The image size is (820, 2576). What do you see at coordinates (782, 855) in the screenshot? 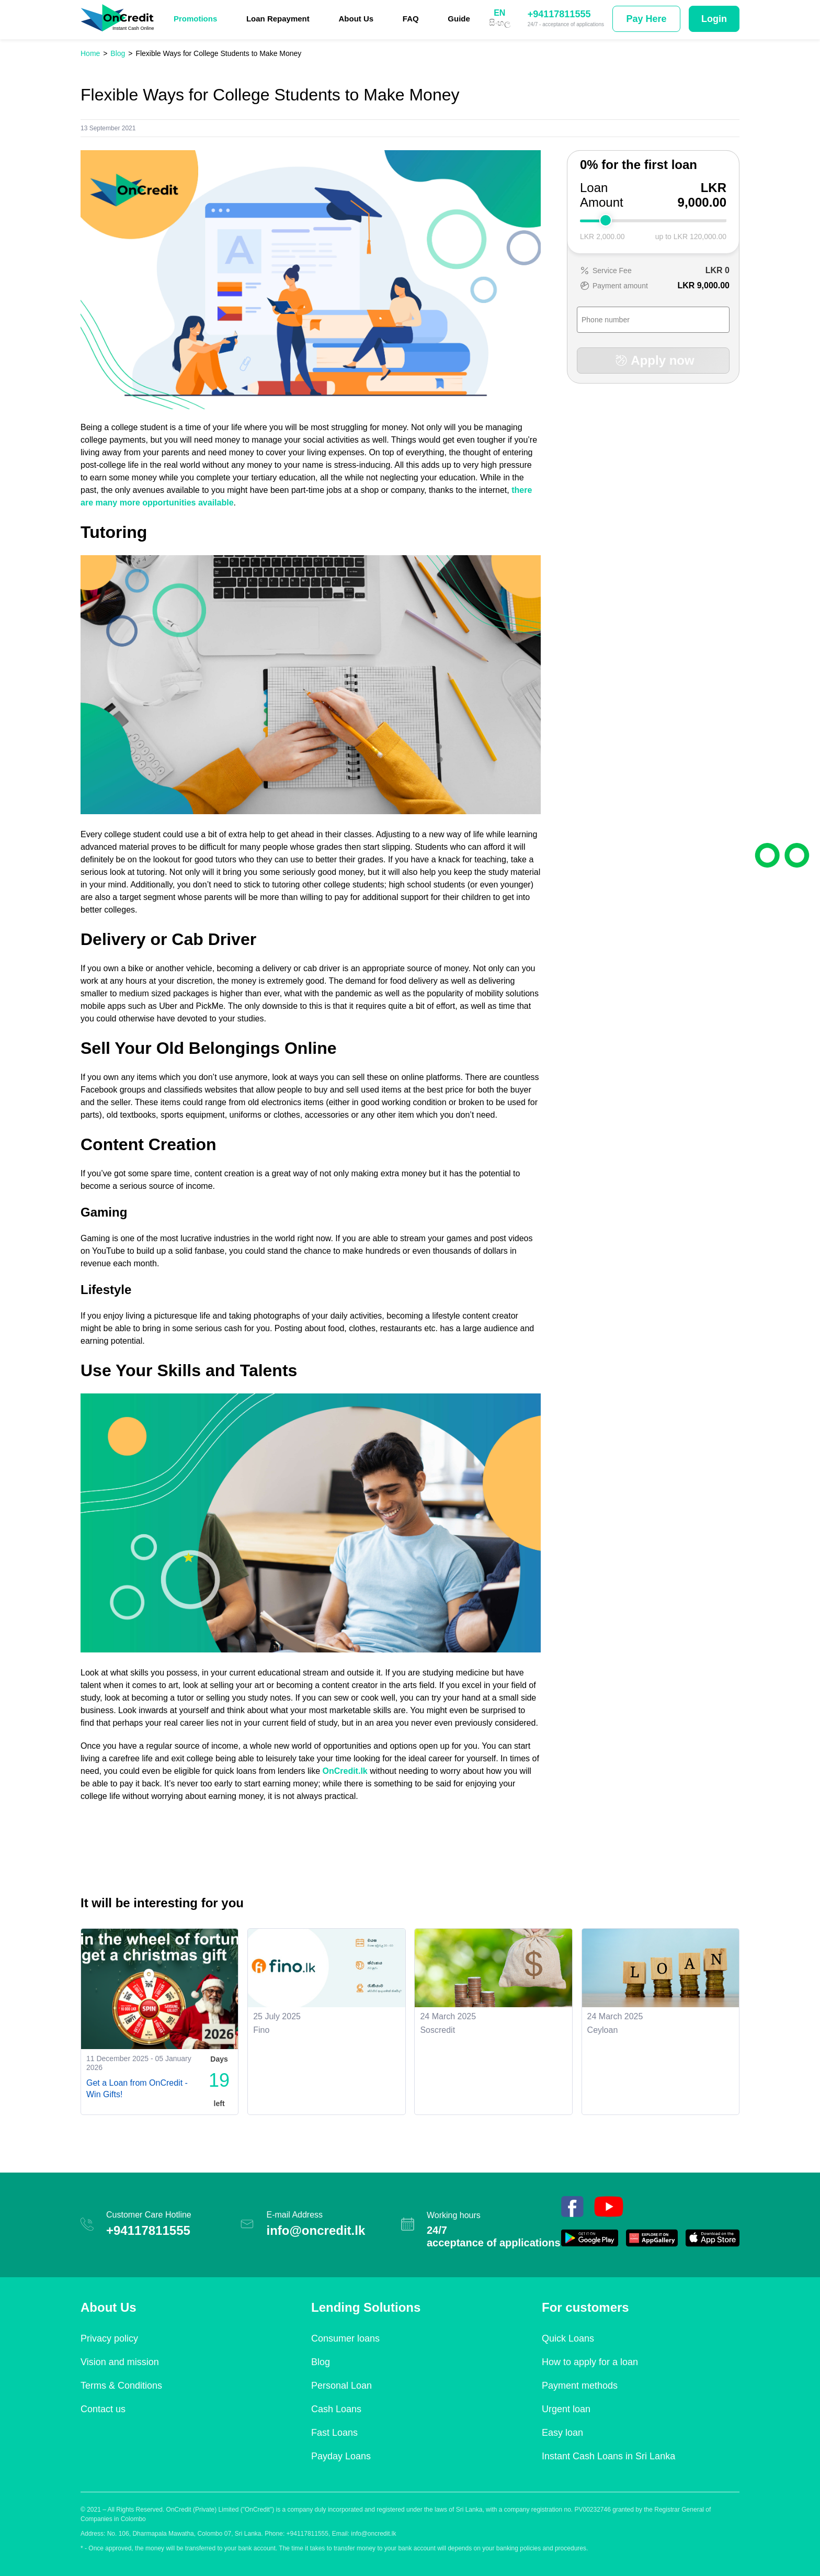
I see `open flickr app` at bounding box center [782, 855].